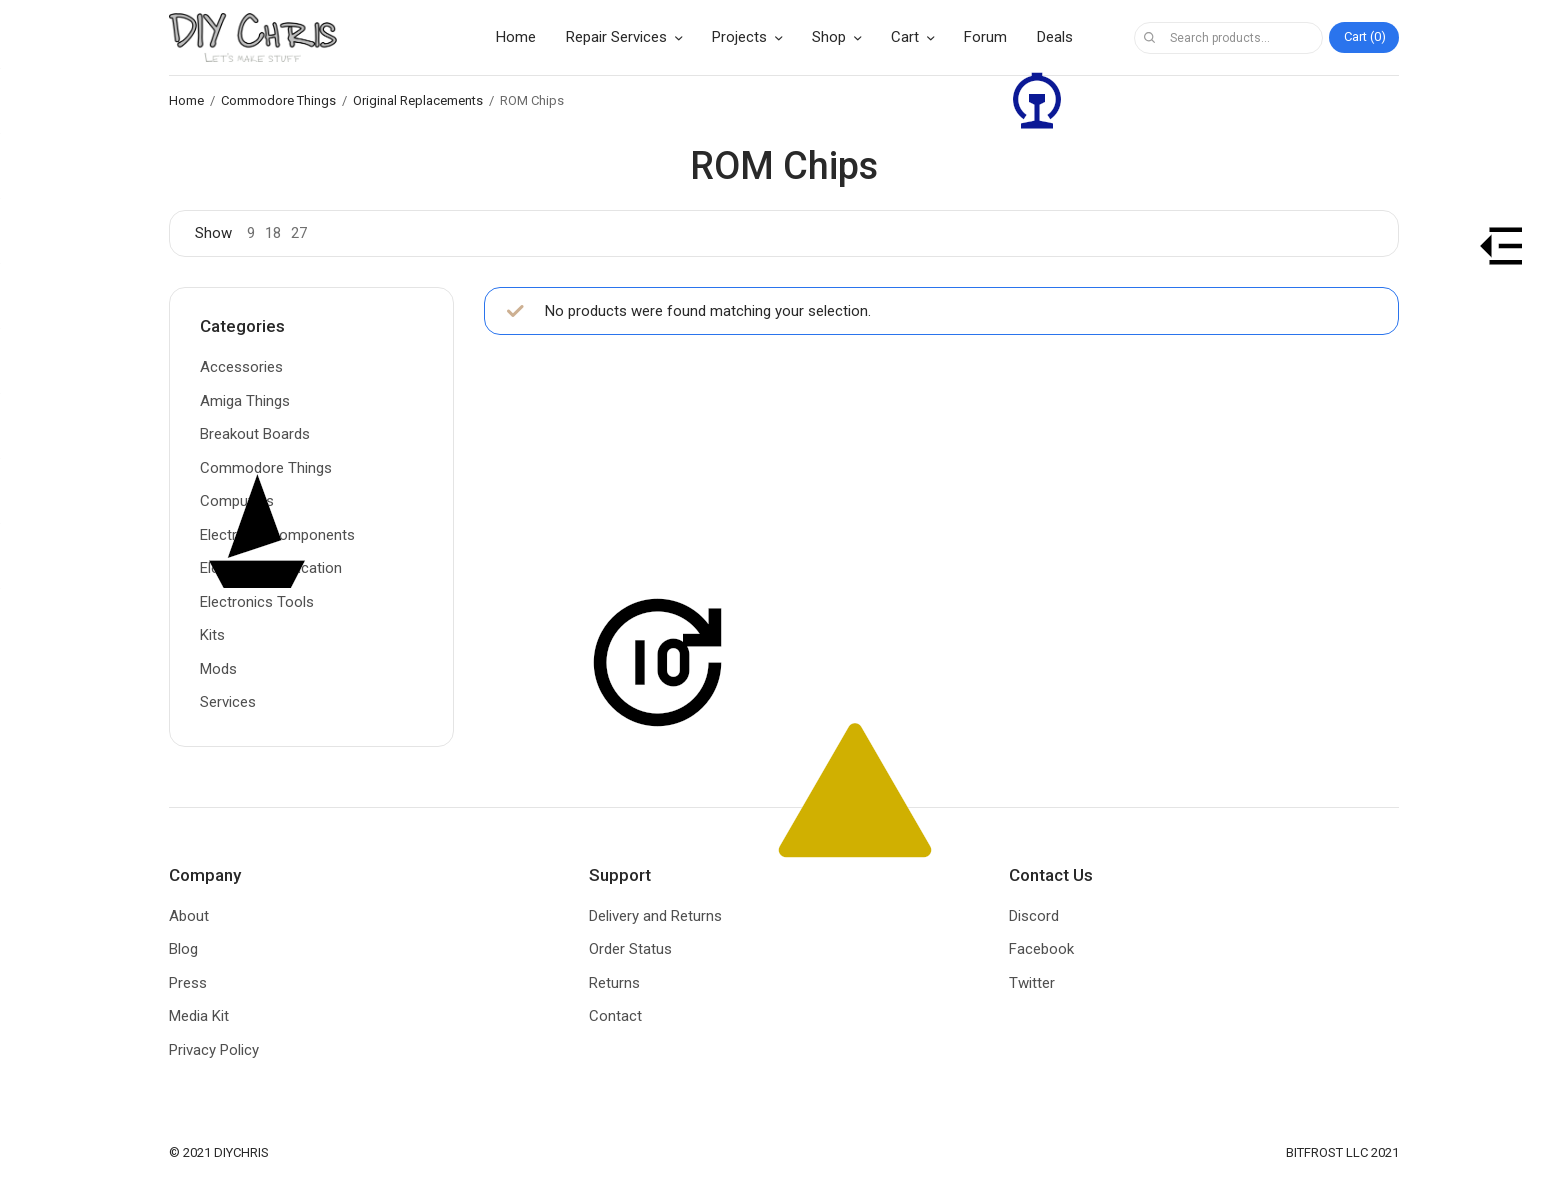  I want to click on skip forward 10 seconds, so click(657, 662).